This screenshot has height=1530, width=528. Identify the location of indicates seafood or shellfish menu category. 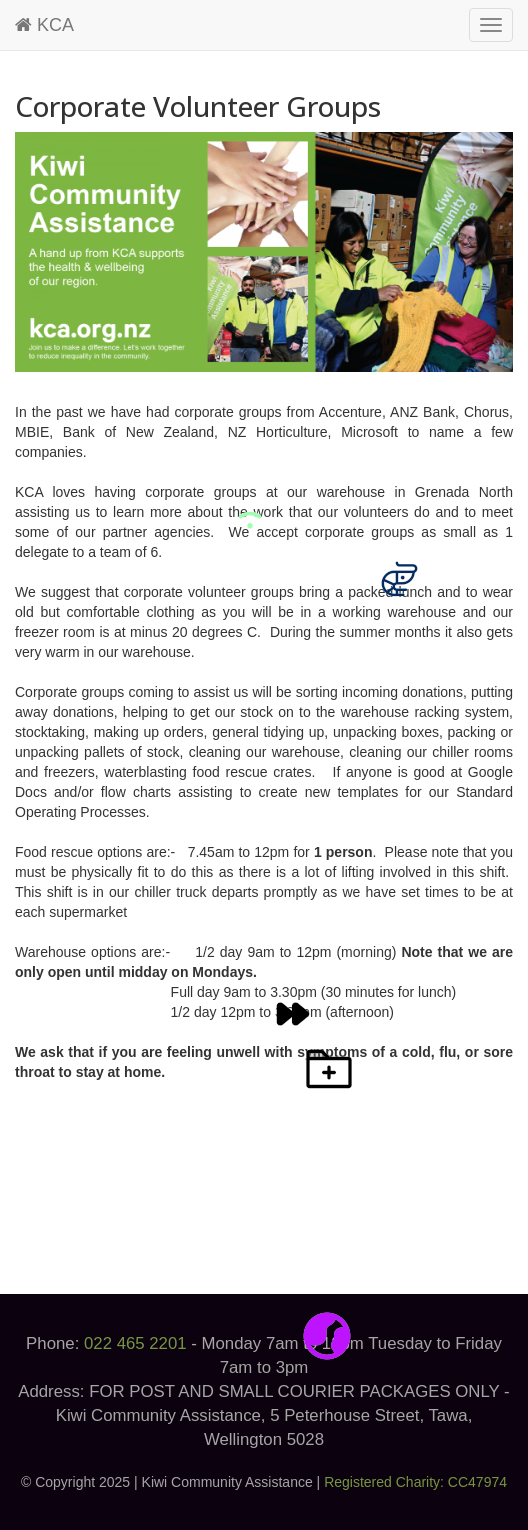
(399, 579).